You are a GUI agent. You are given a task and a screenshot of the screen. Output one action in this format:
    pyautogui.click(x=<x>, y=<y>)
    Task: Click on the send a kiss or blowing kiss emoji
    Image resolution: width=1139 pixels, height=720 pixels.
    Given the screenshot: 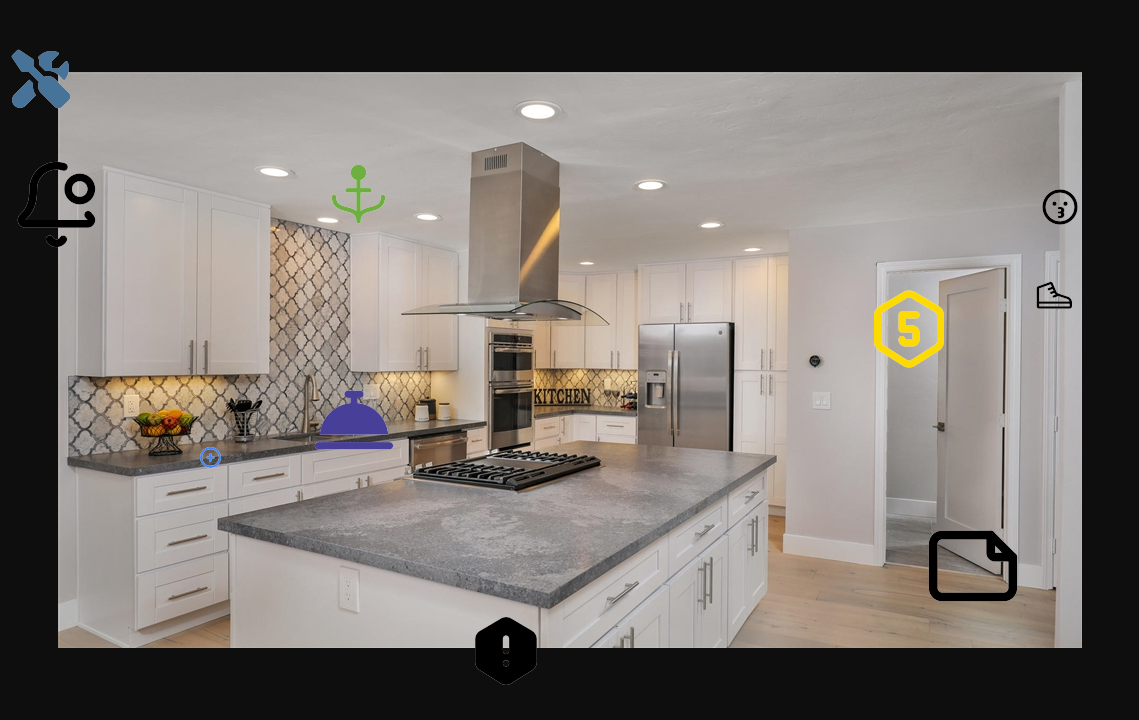 What is the action you would take?
    pyautogui.click(x=1060, y=207)
    